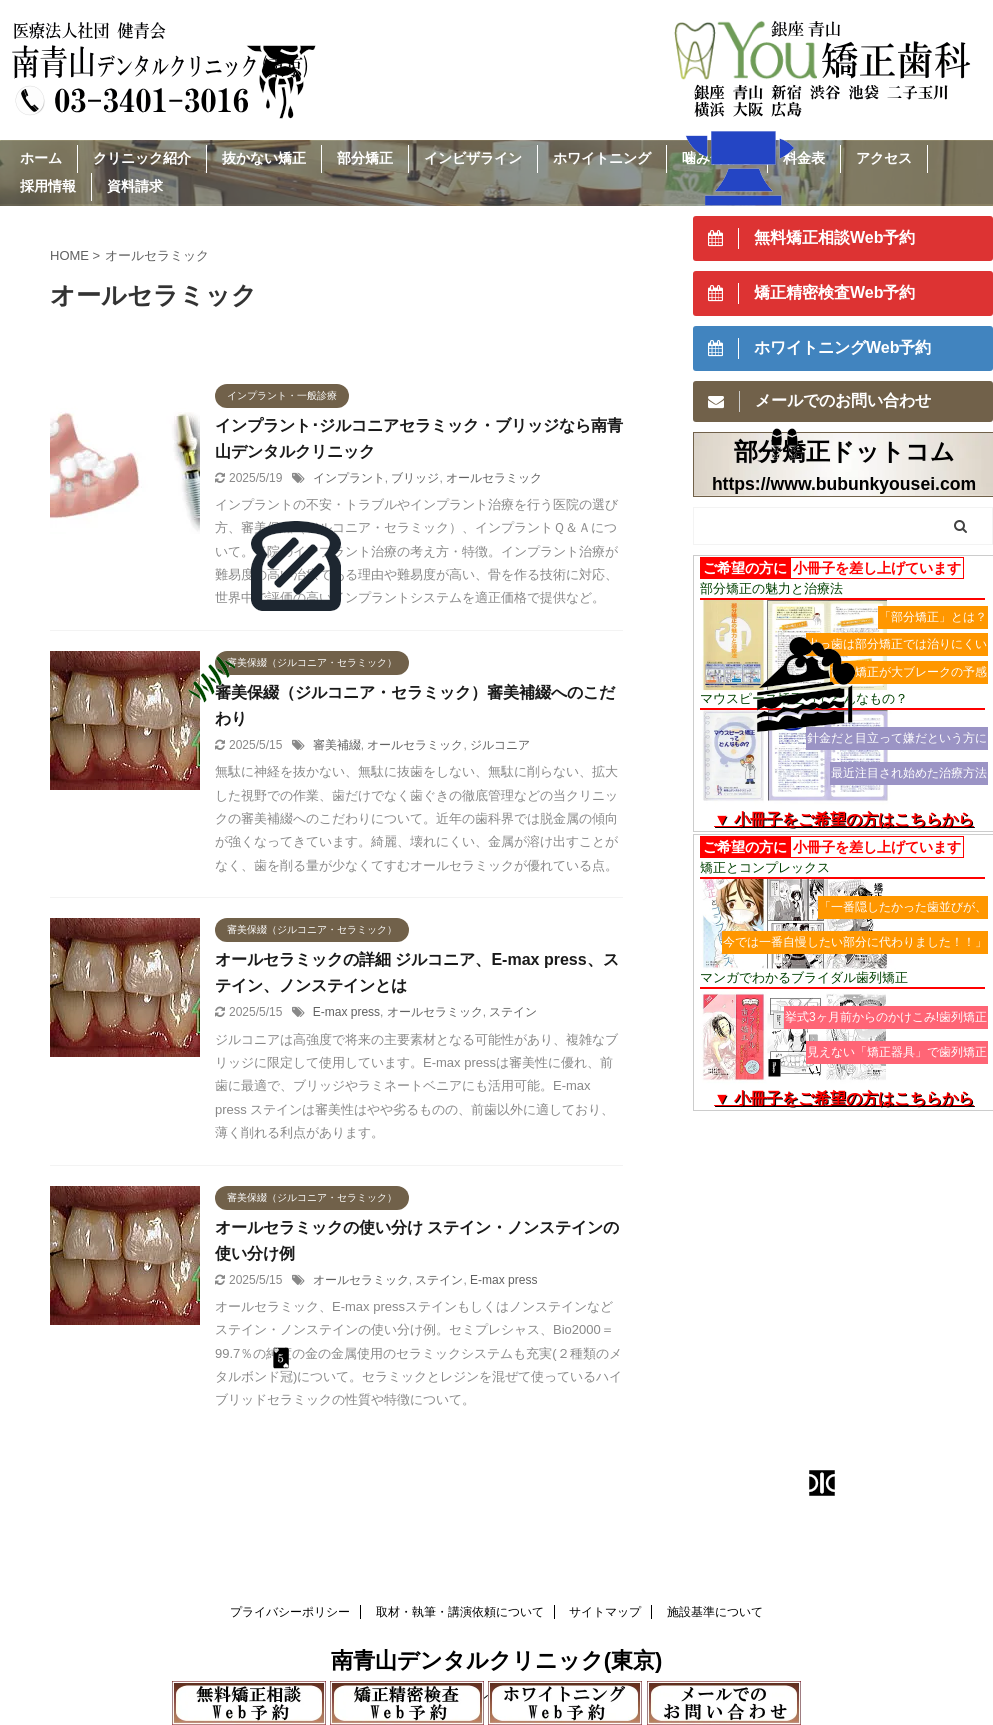 The height and width of the screenshot is (1725, 993). What do you see at coordinates (296, 566) in the screenshot?
I see `toast or burn food item in a cooking game` at bounding box center [296, 566].